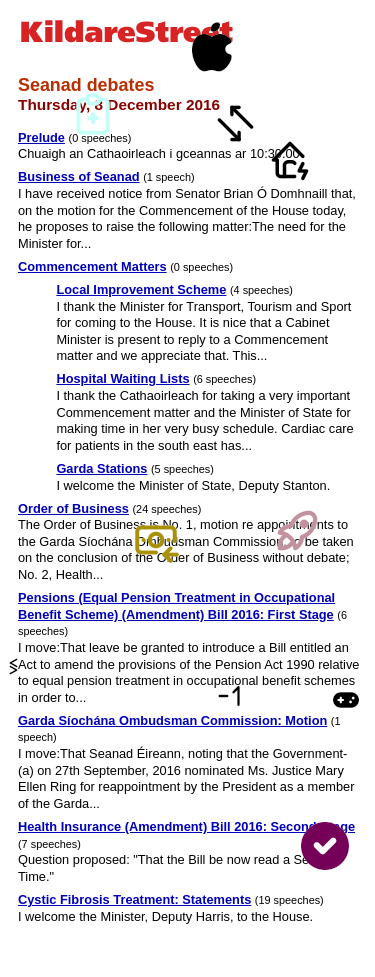 This screenshot has width=375, height=977. I want to click on launch or deploy an application, so click(297, 530).